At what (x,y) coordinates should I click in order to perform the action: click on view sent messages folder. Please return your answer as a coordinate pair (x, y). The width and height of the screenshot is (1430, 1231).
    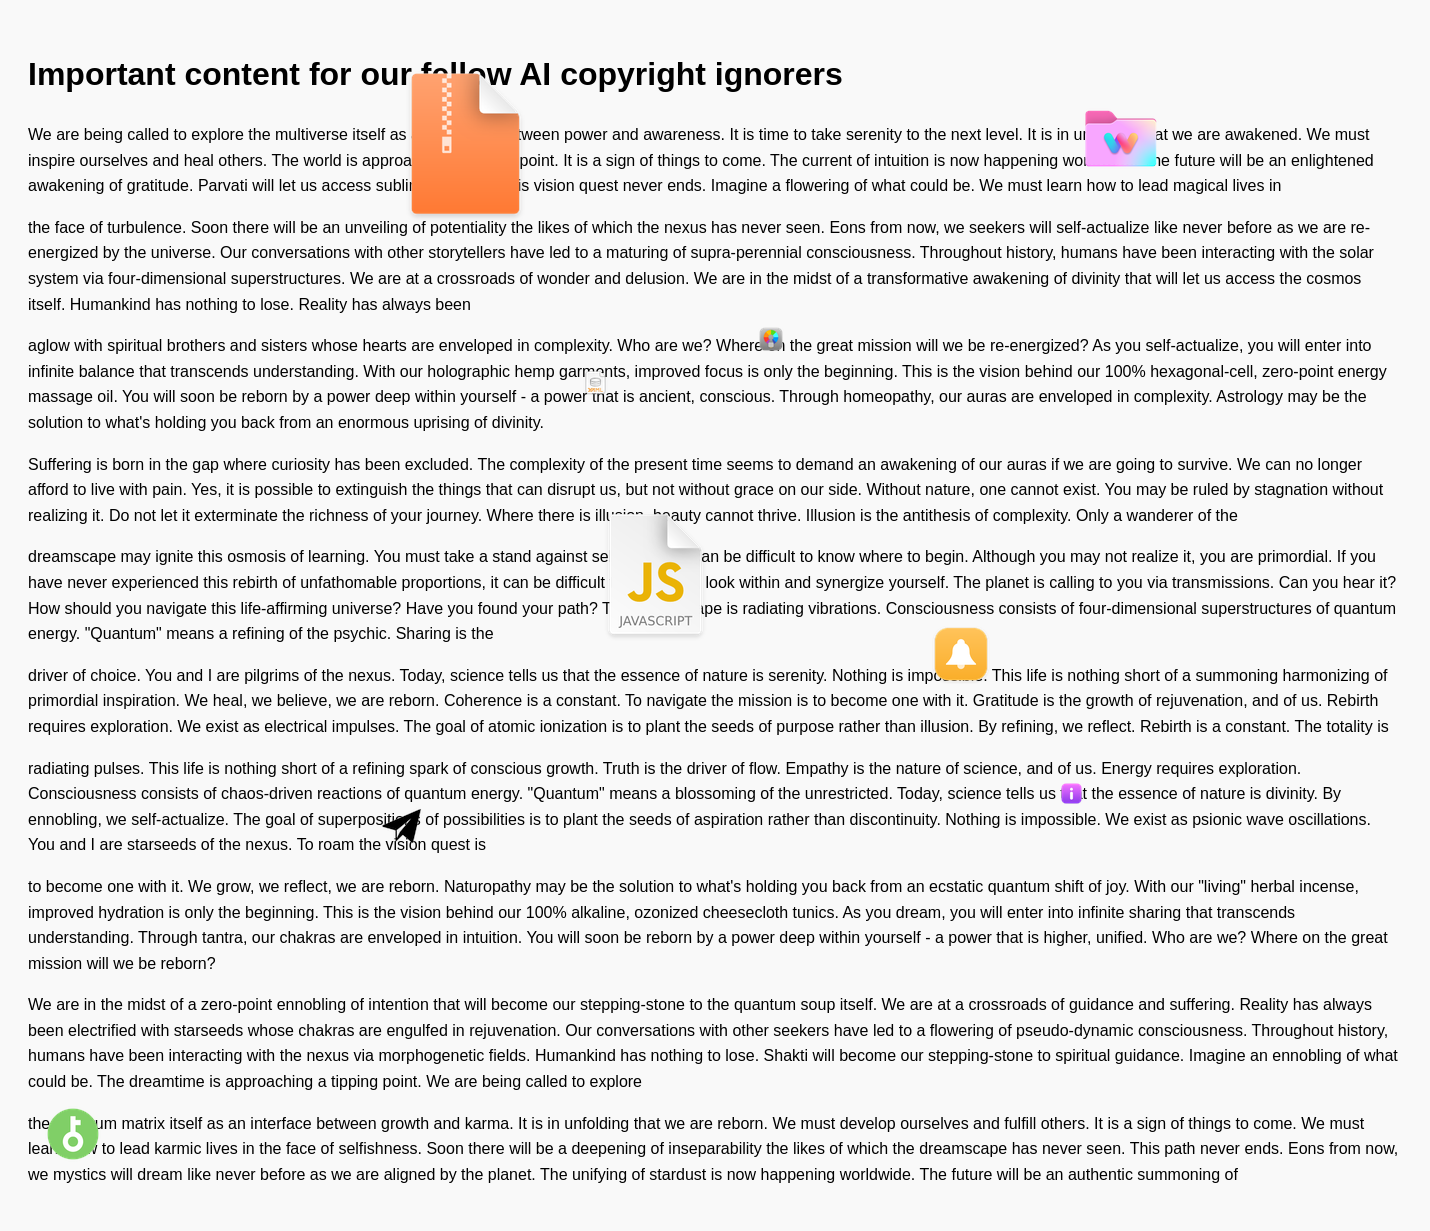
    Looking at the image, I should click on (401, 826).